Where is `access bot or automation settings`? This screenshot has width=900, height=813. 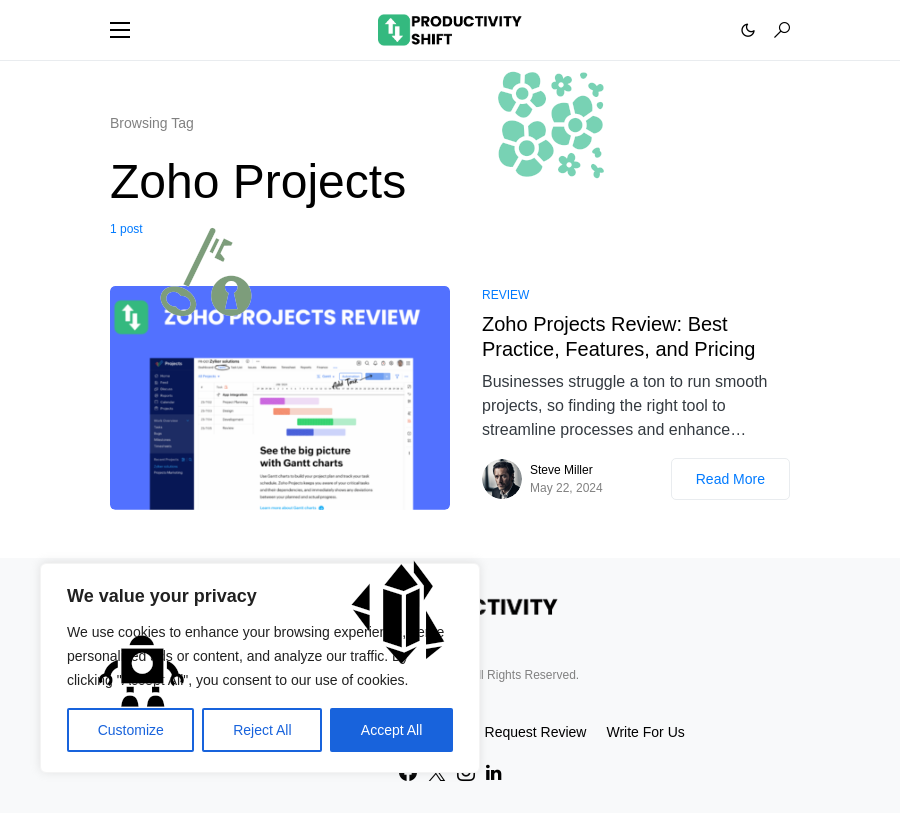
access bot or automation settings is located at coordinates (141, 671).